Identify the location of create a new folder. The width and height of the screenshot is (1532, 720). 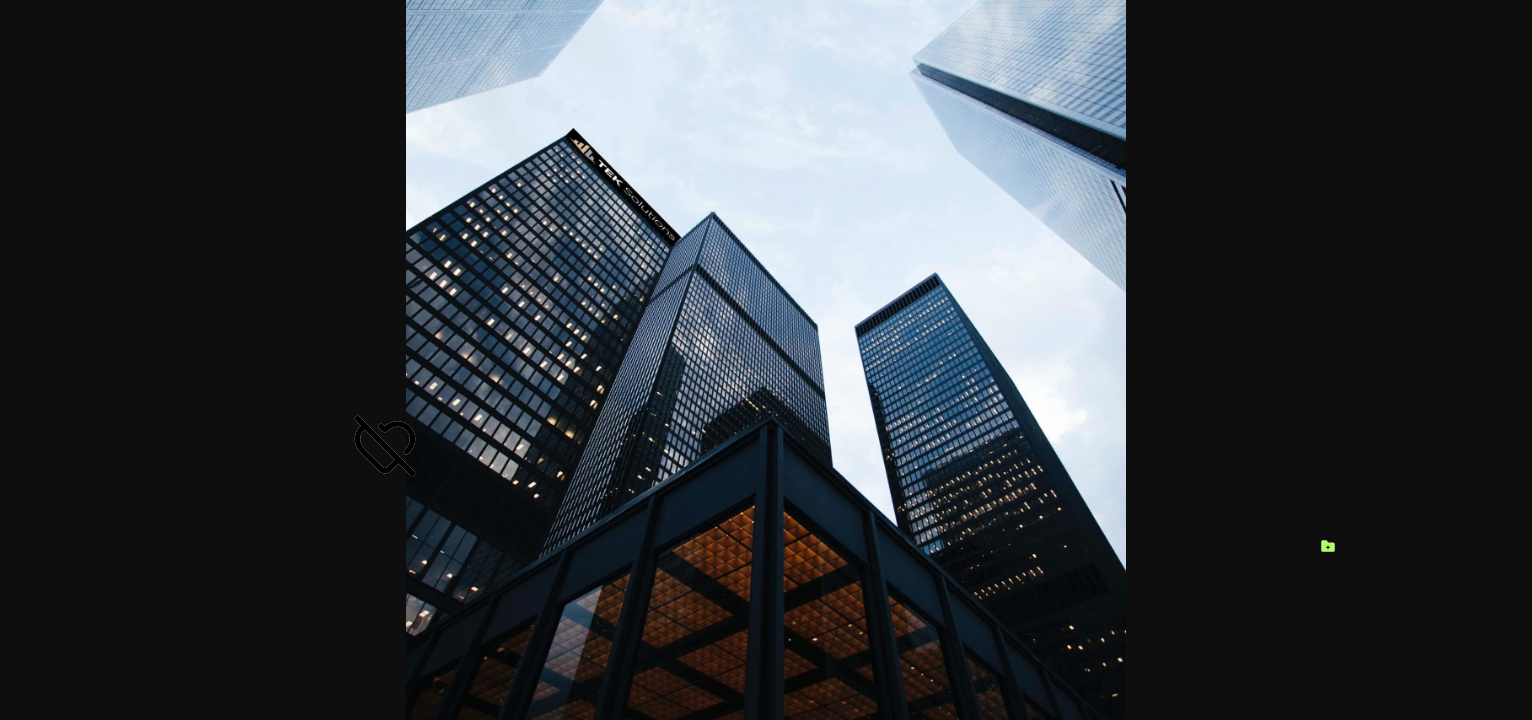
(1328, 546).